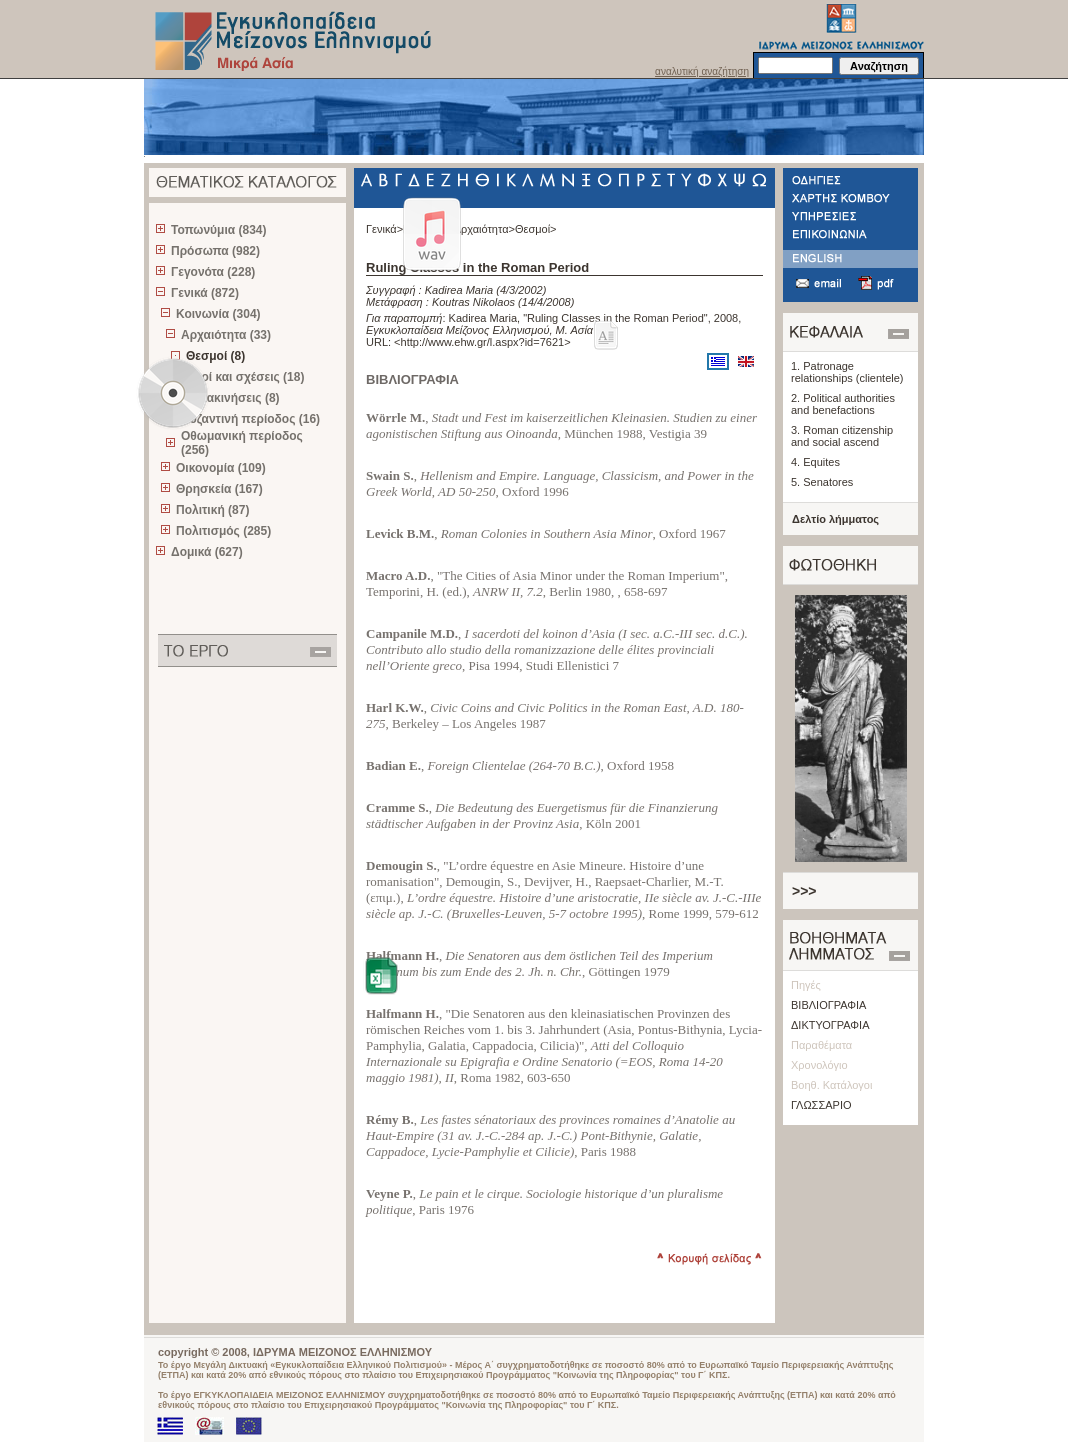 Image resolution: width=1068 pixels, height=1442 pixels. I want to click on indicates a DVD-RAM disc or optical media device, so click(173, 393).